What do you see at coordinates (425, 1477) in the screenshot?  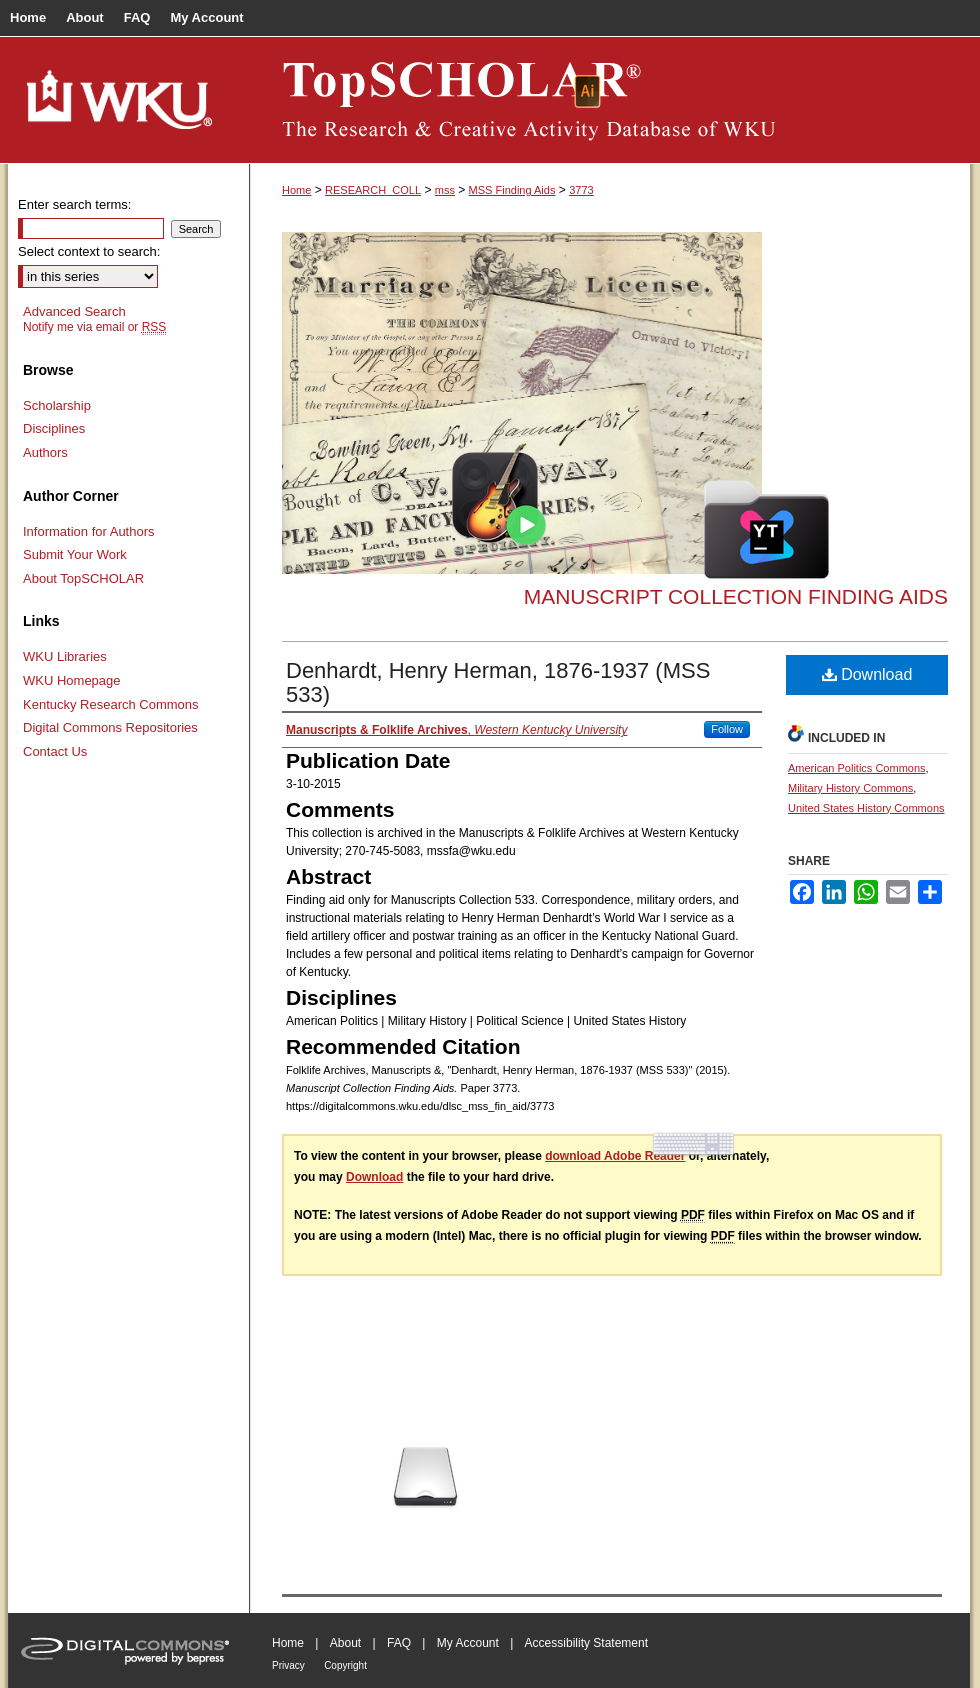 I see `open scanner application` at bounding box center [425, 1477].